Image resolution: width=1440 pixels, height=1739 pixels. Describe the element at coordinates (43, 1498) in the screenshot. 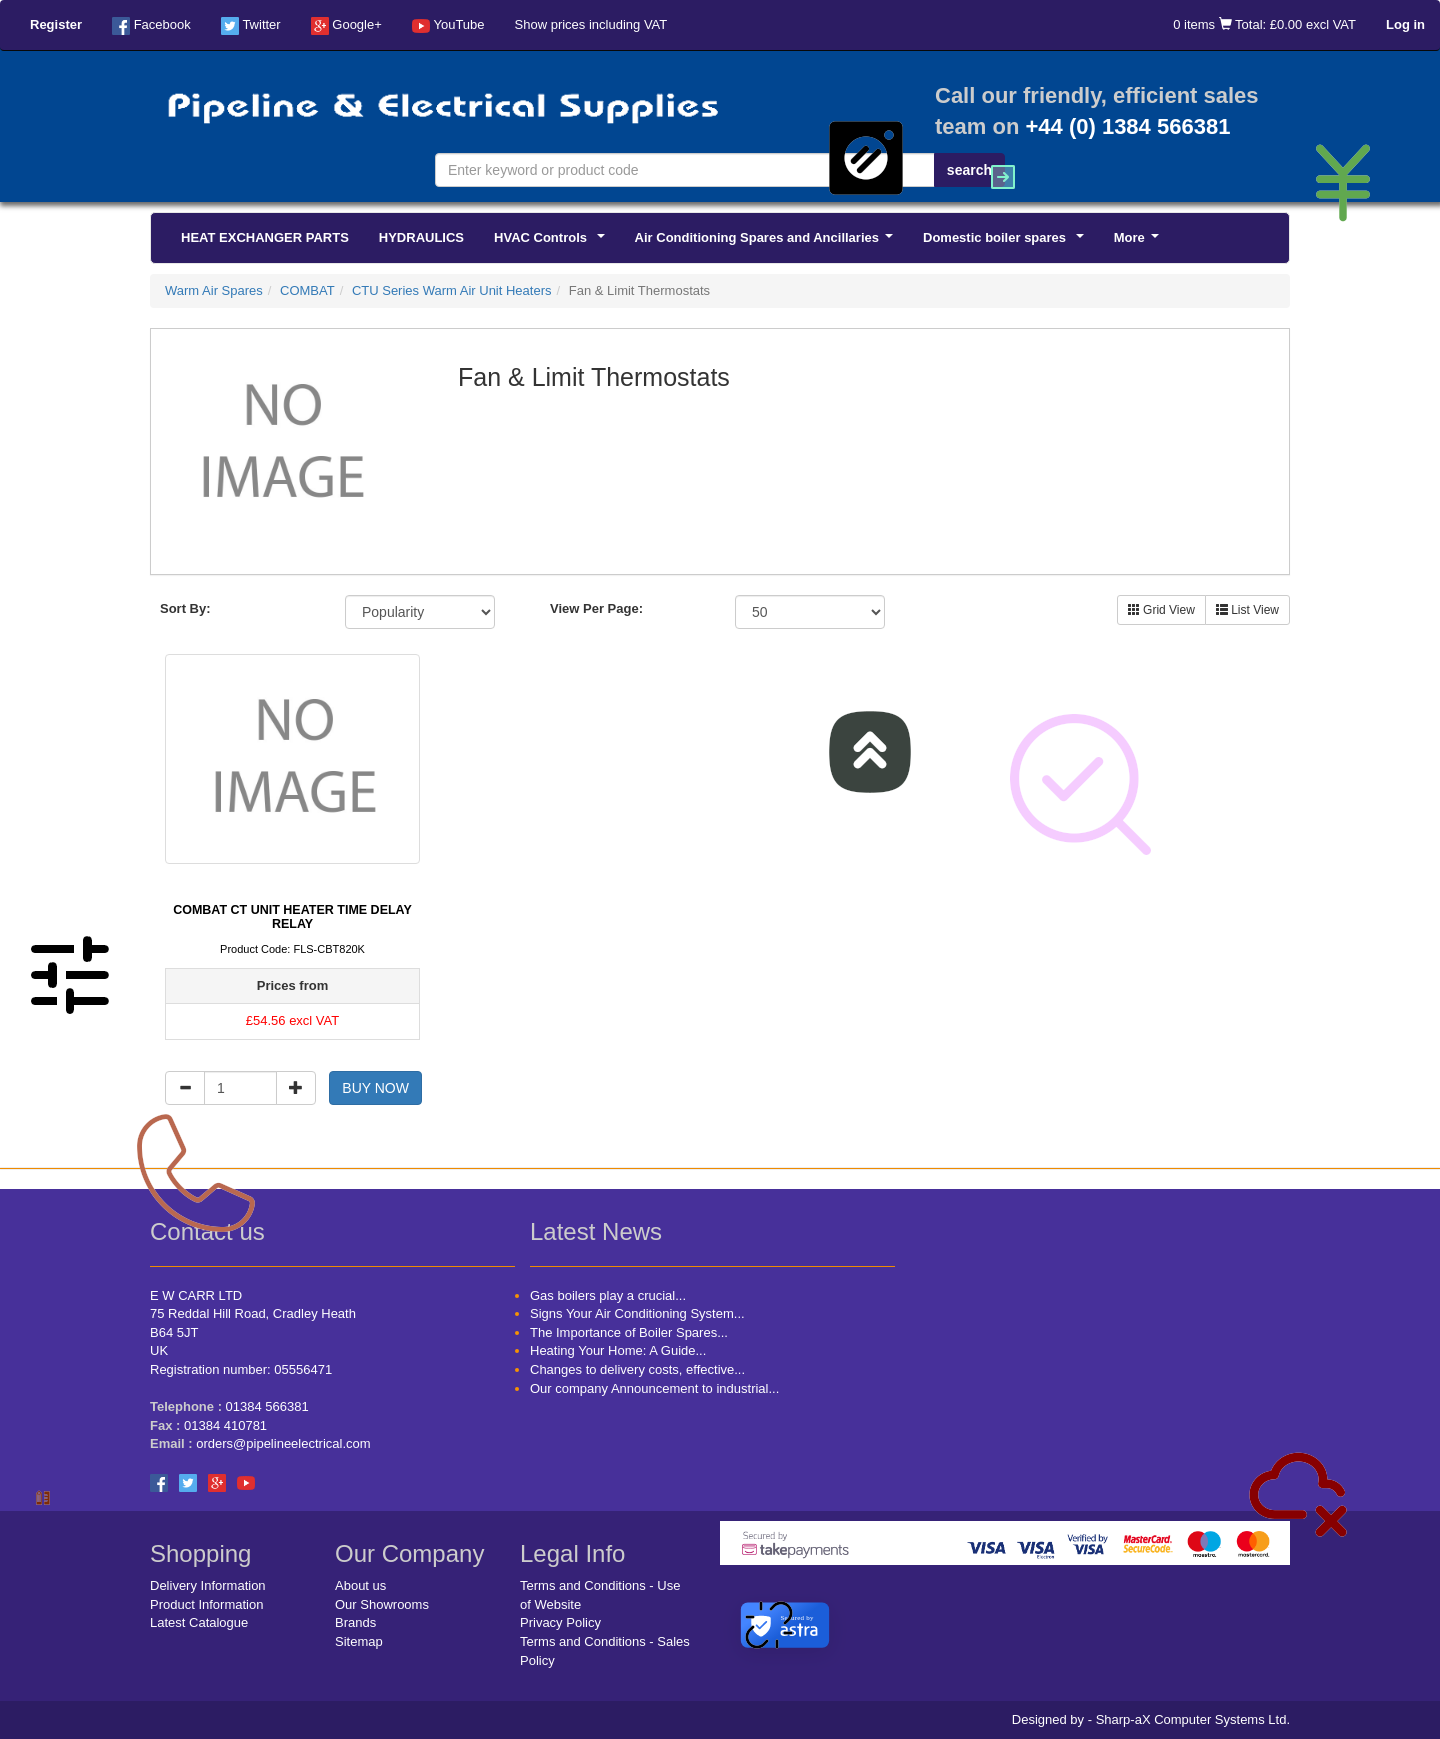

I see `access design or editing tools` at that location.